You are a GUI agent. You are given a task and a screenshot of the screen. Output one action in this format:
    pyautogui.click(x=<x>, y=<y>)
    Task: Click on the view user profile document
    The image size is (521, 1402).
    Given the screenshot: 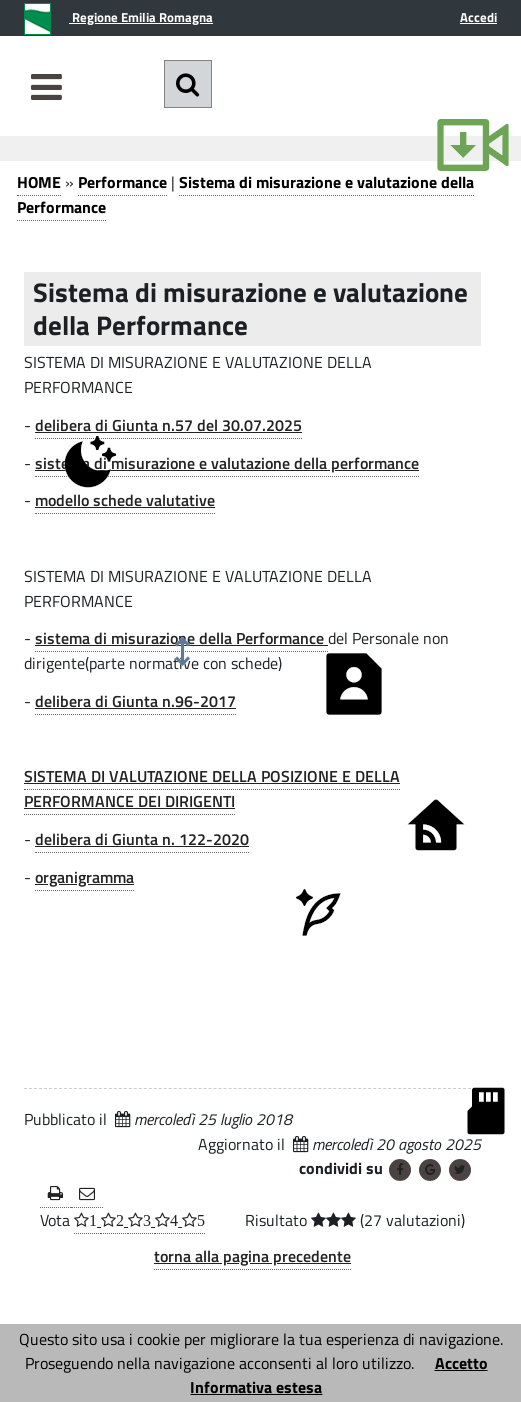 What is the action you would take?
    pyautogui.click(x=354, y=684)
    